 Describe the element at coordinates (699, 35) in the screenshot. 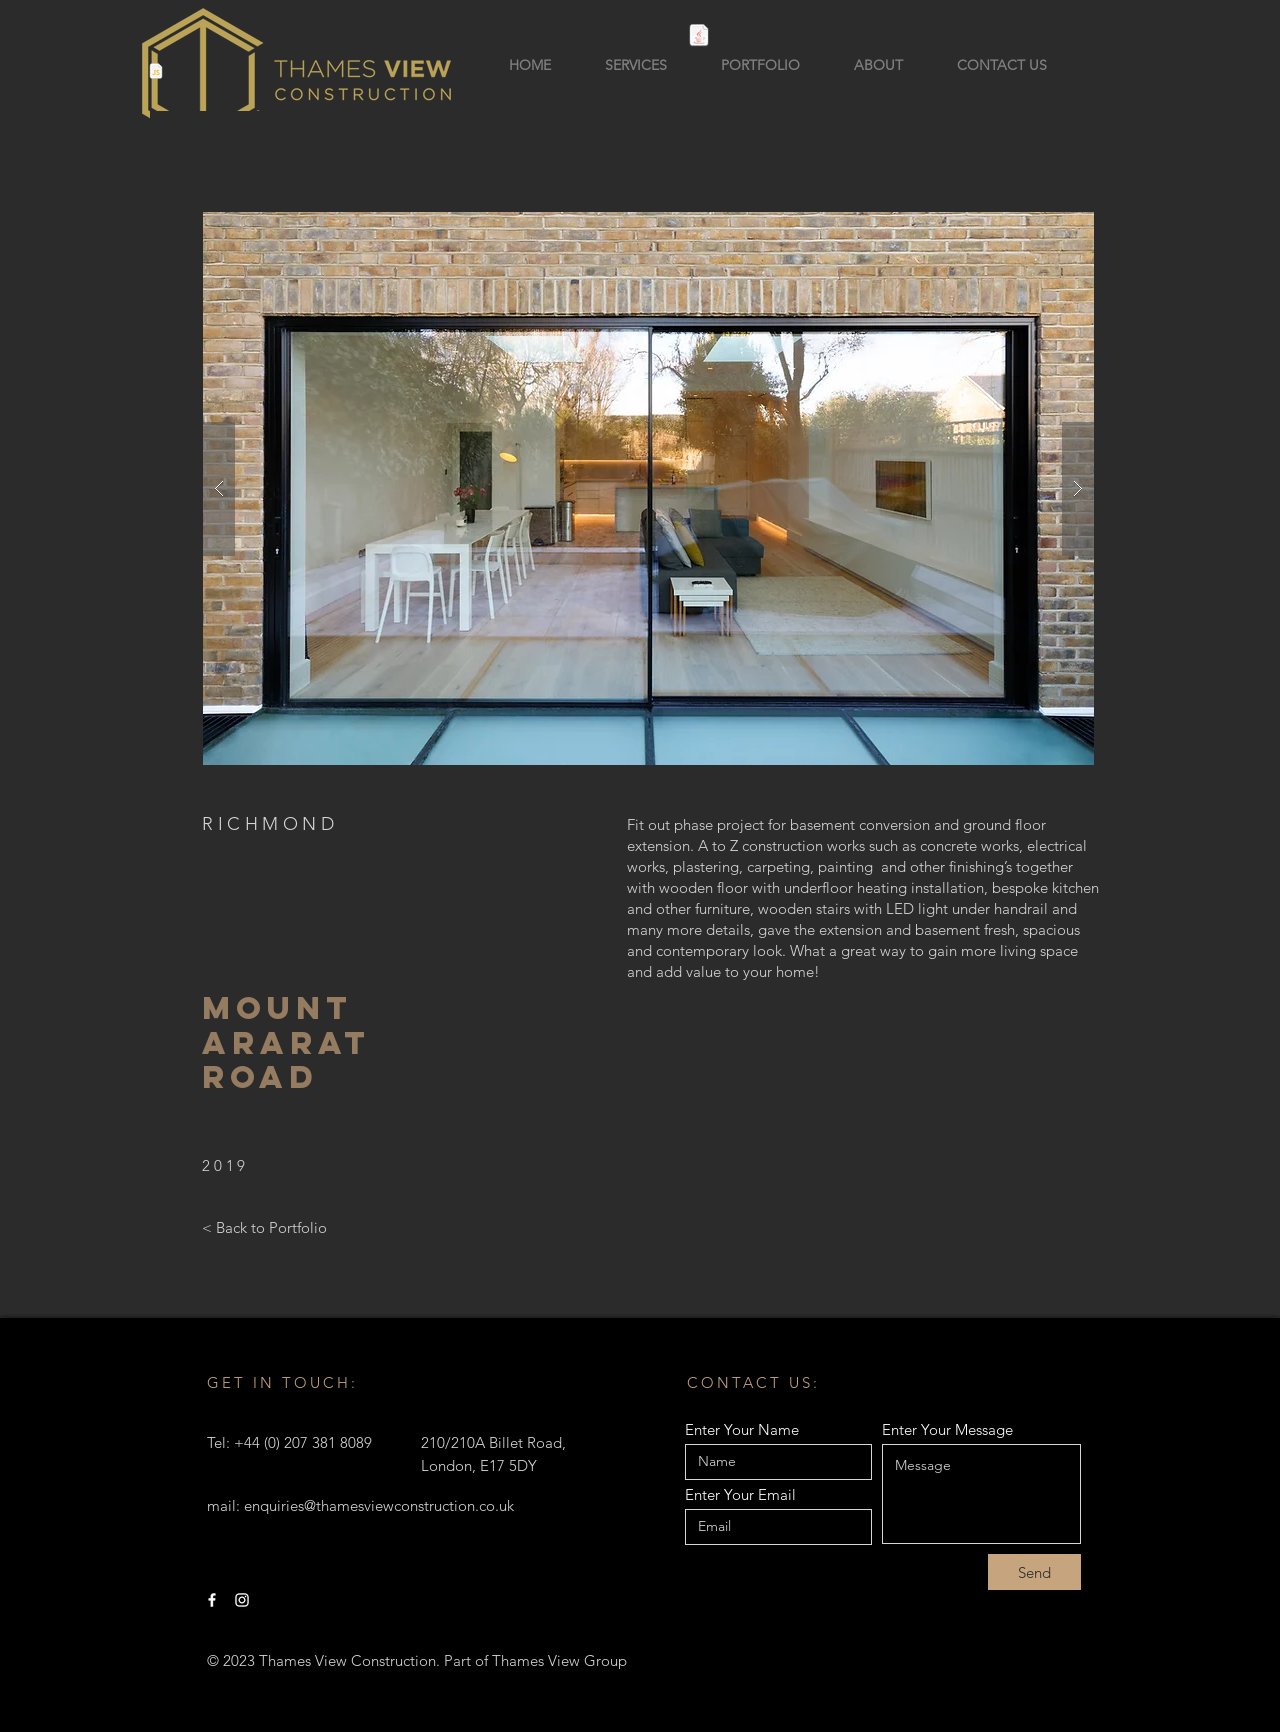

I see `indicates a java source code file` at that location.